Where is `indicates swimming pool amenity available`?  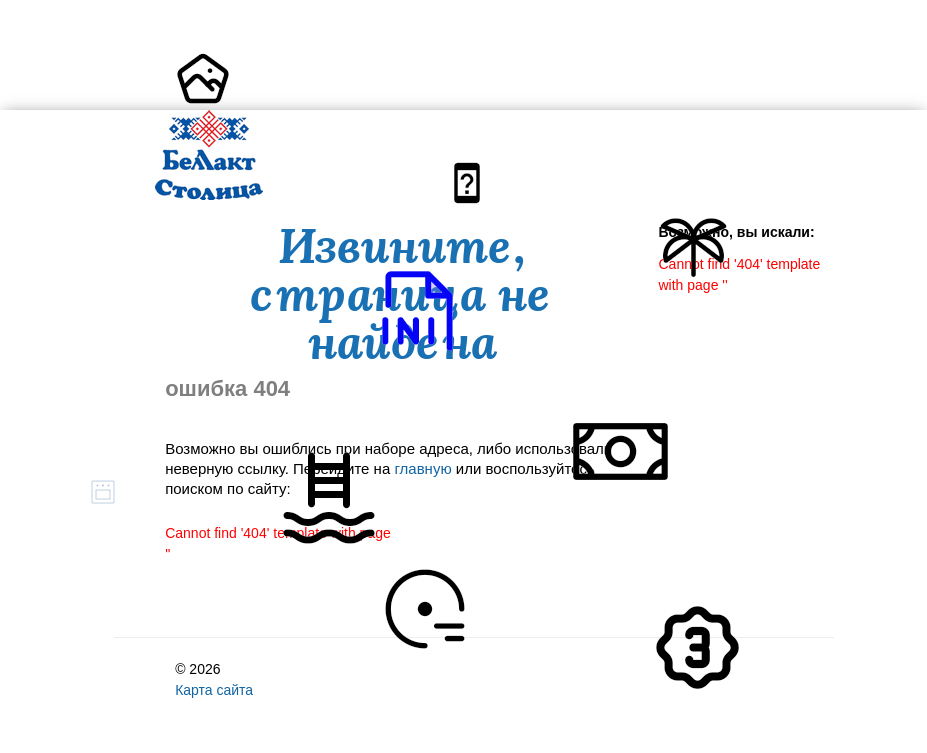
indicates swimming pool amenity available is located at coordinates (329, 498).